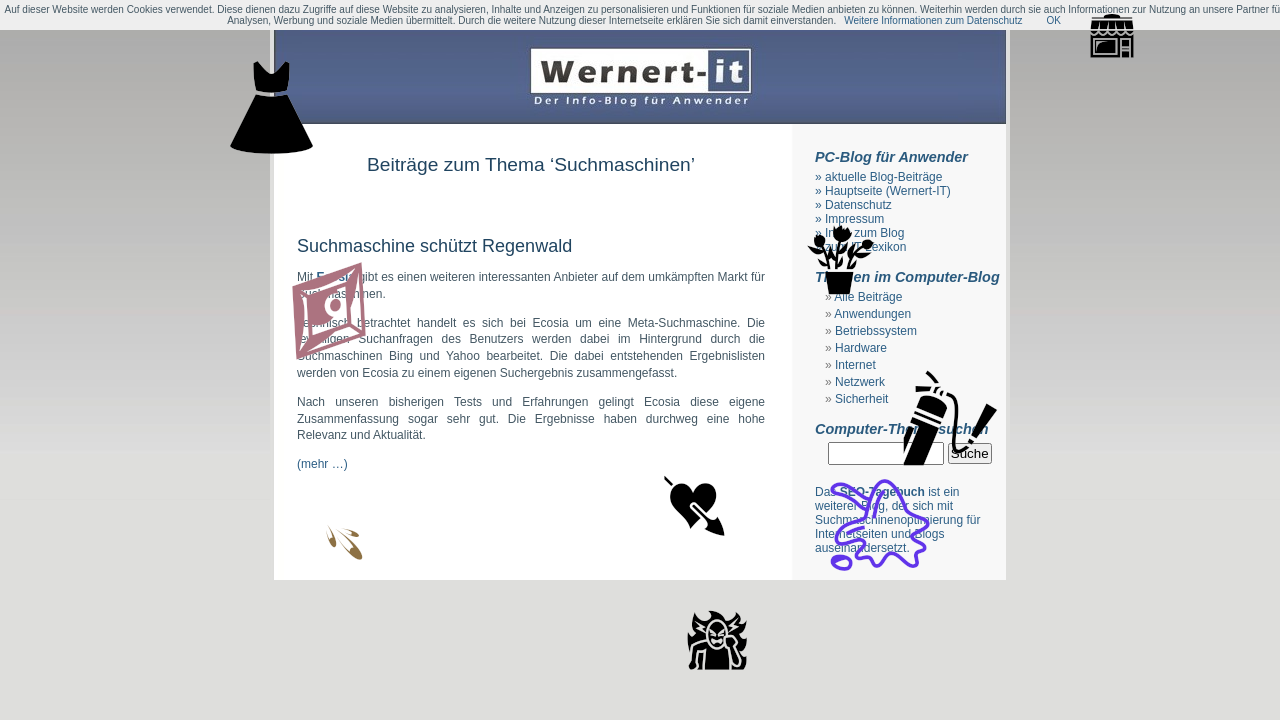  Describe the element at coordinates (952, 417) in the screenshot. I see `access fire safety equipment or information` at that location.